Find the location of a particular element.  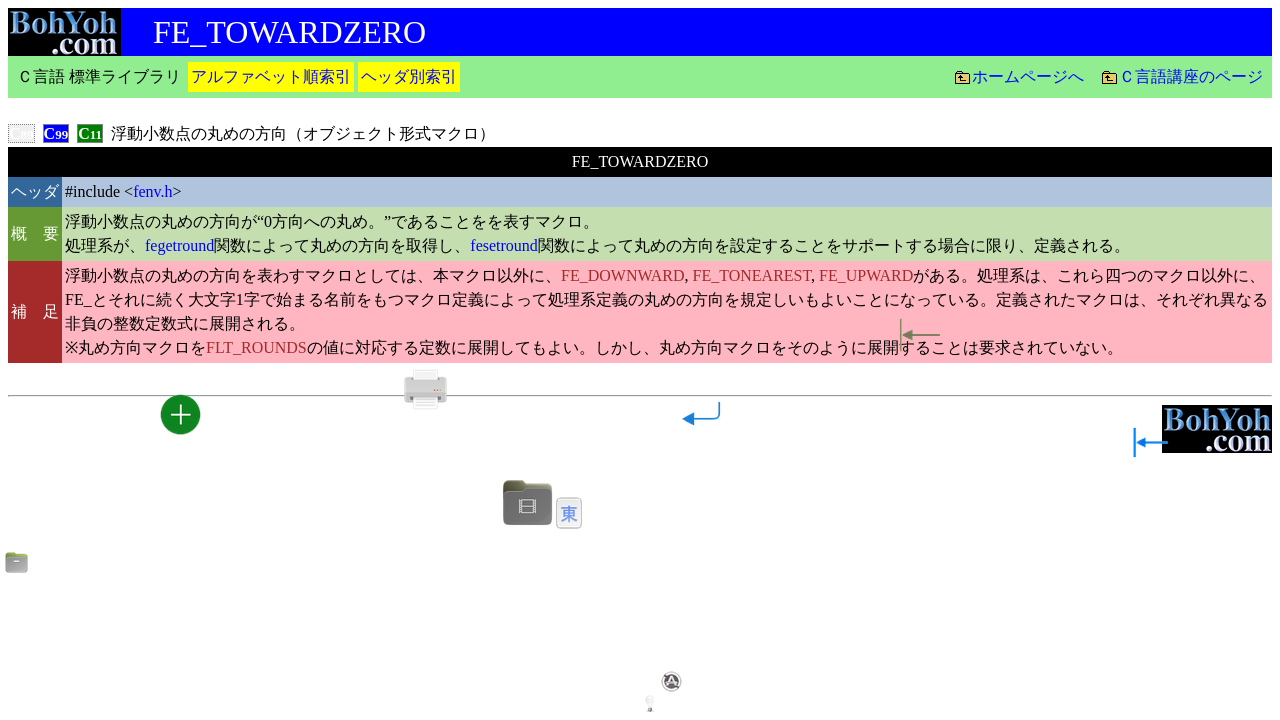

indicates informational message or tip is located at coordinates (650, 704).